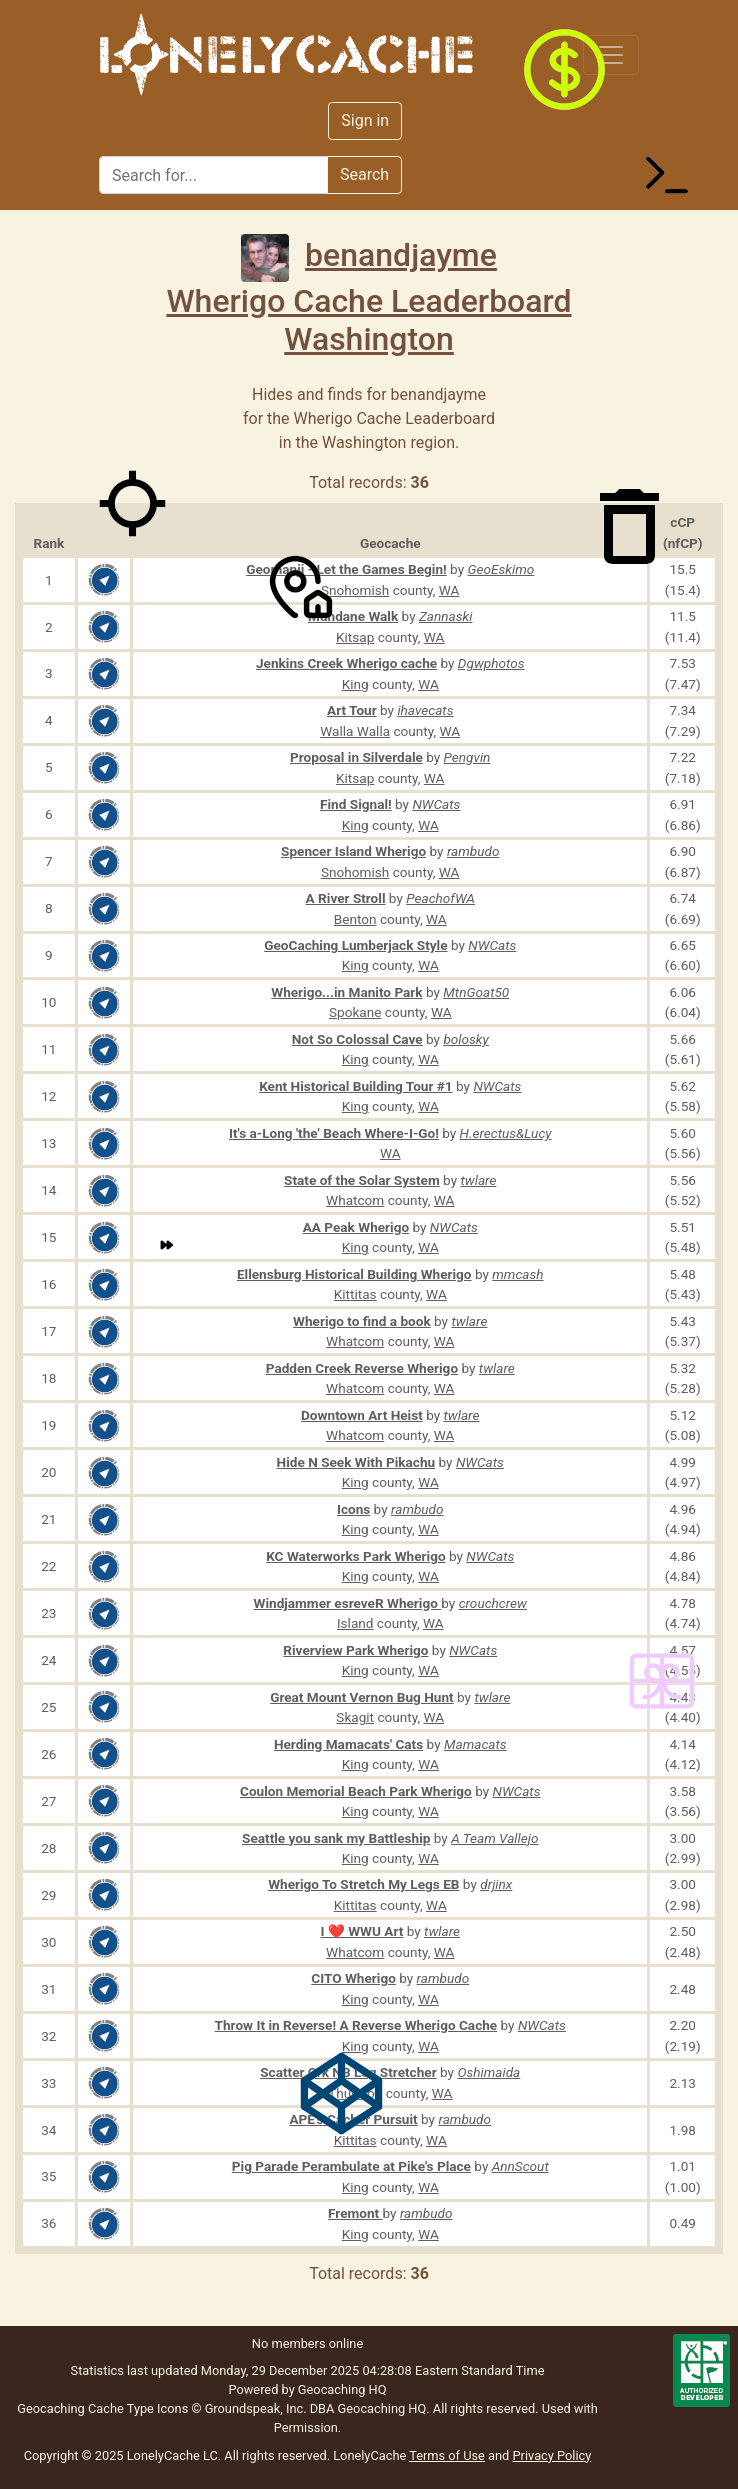 Image resolution: width=738 pixels, height=2489 pixels. I want to click on delete selected item, so click(629, 526).